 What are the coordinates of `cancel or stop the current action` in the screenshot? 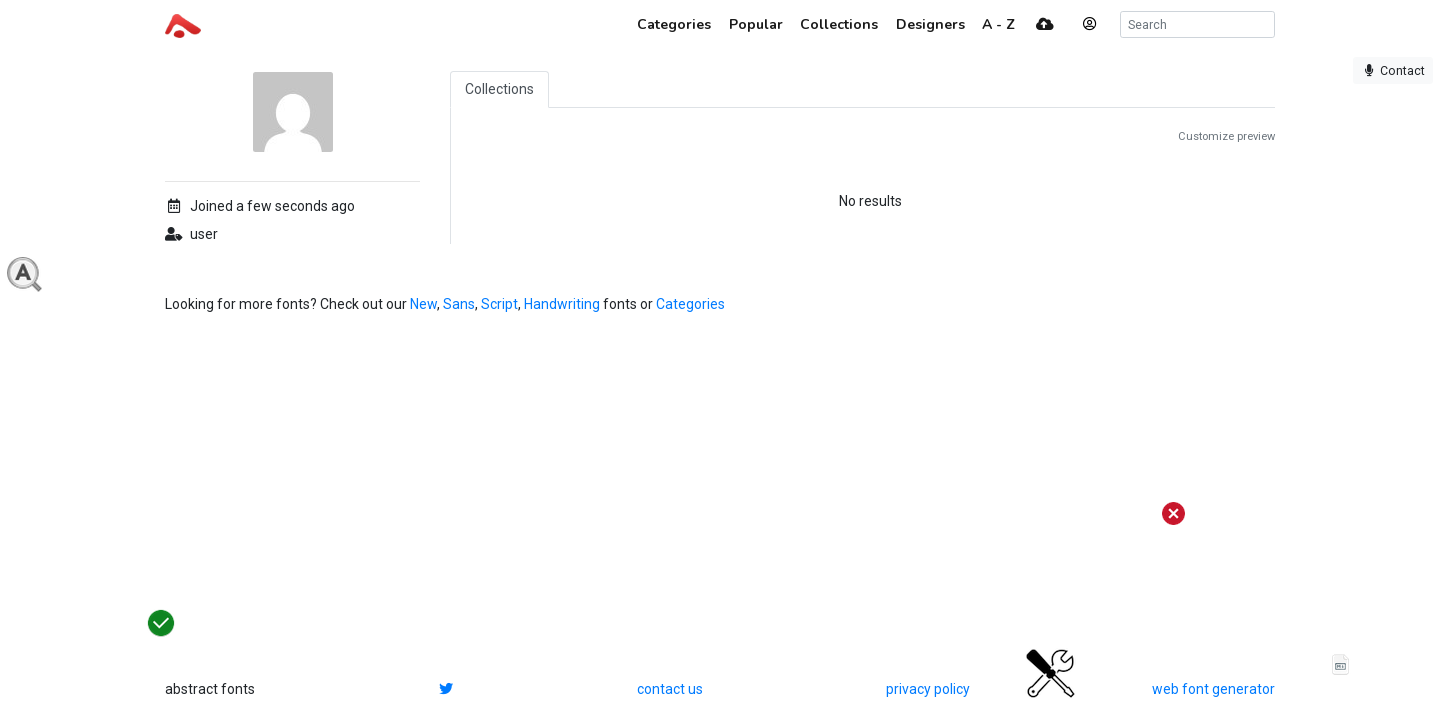 It's located at (1173, 513).